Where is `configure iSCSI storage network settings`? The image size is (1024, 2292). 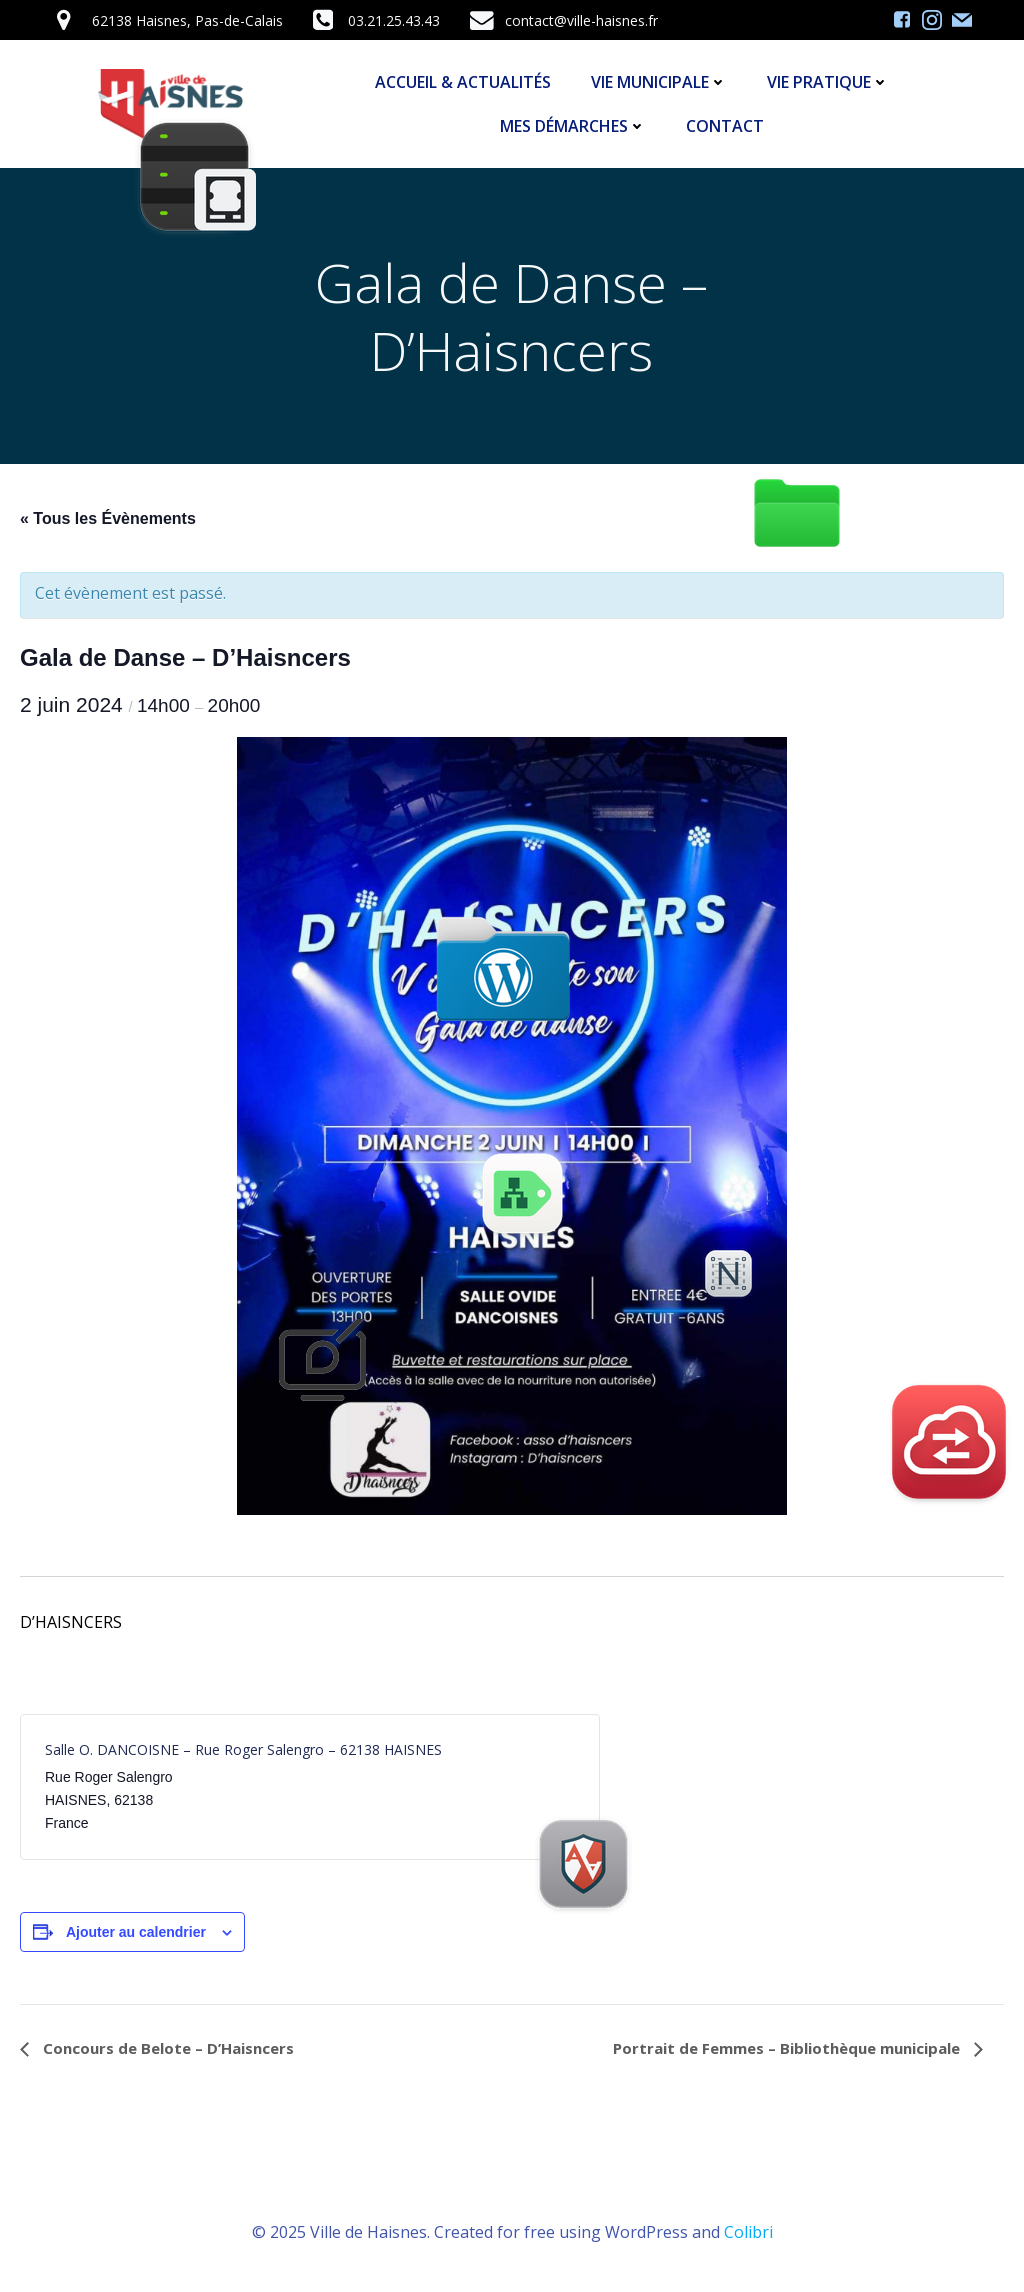 configure iSCSI storage network settings is located at coordinates (195, 178).